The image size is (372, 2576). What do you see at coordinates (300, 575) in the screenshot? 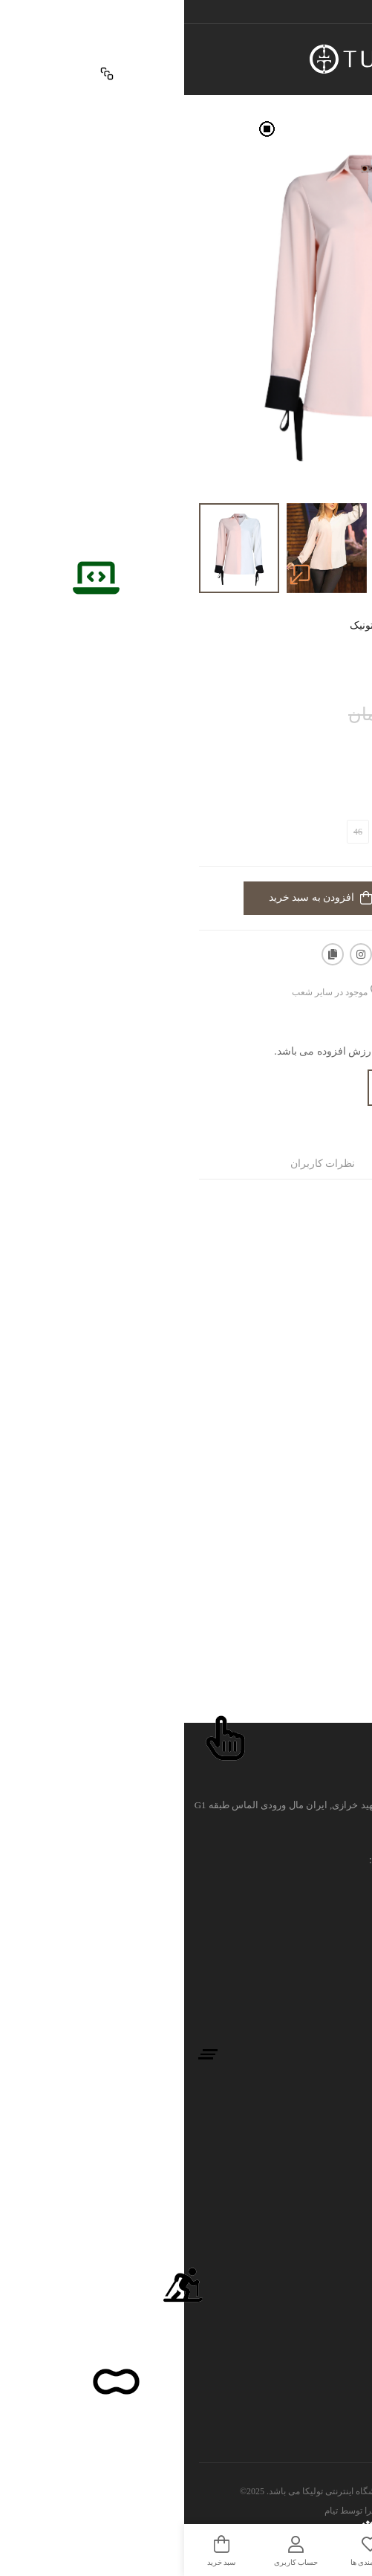
I see `collapse or minimize content` at bounding box center [300, 575].